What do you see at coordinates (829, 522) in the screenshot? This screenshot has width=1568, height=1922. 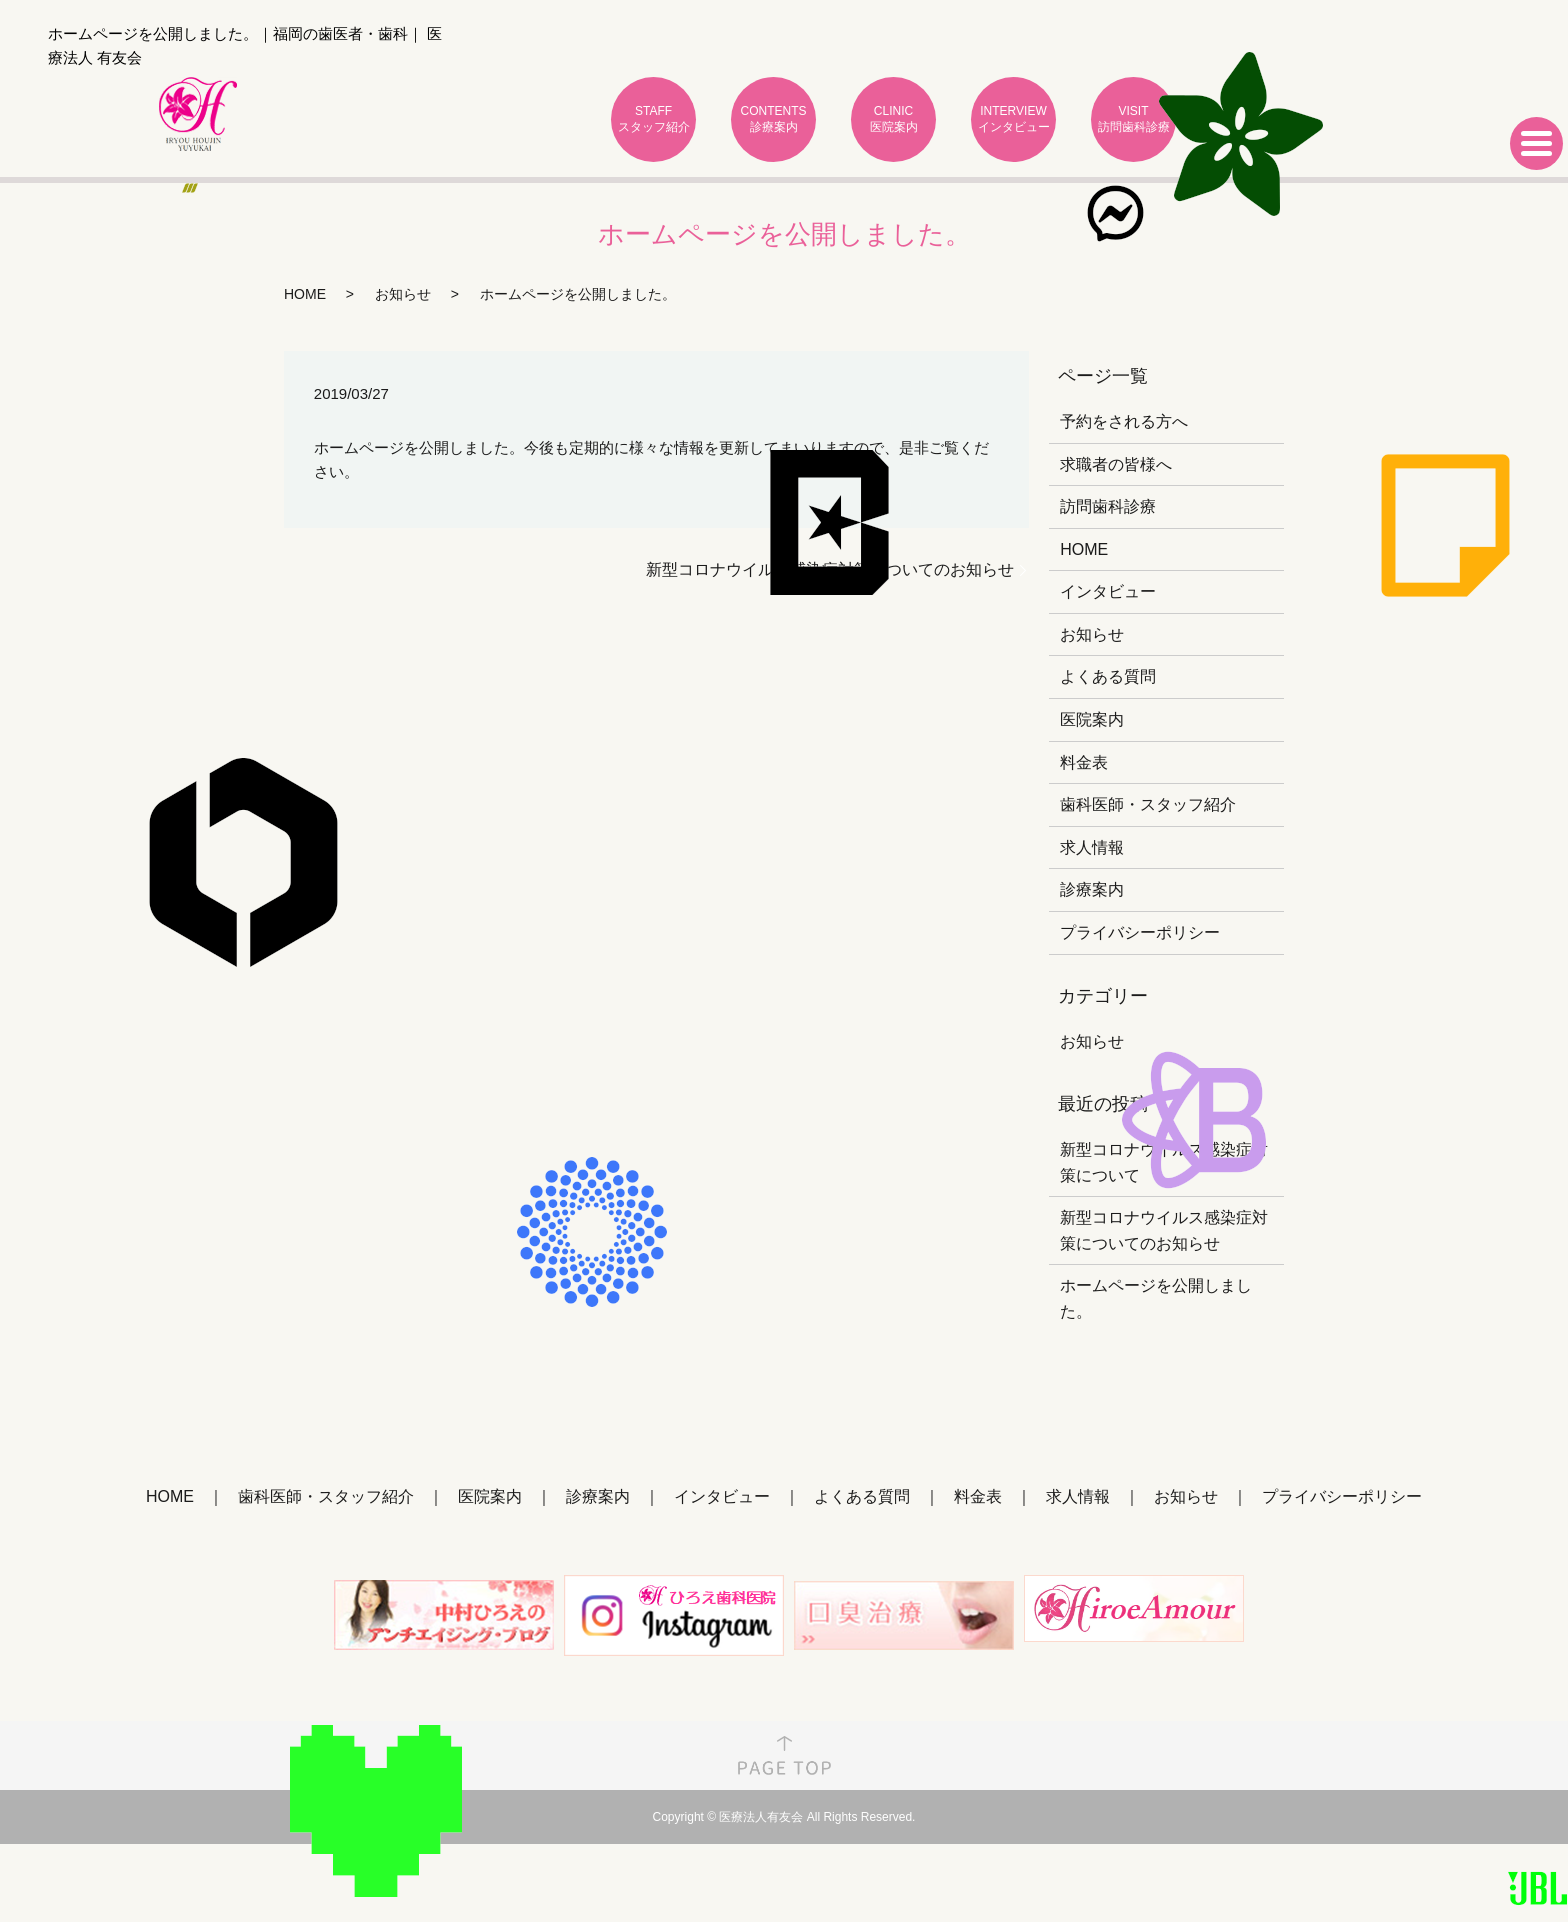 I see `open beatstars music marketplace` at bounding box center [829, 522].